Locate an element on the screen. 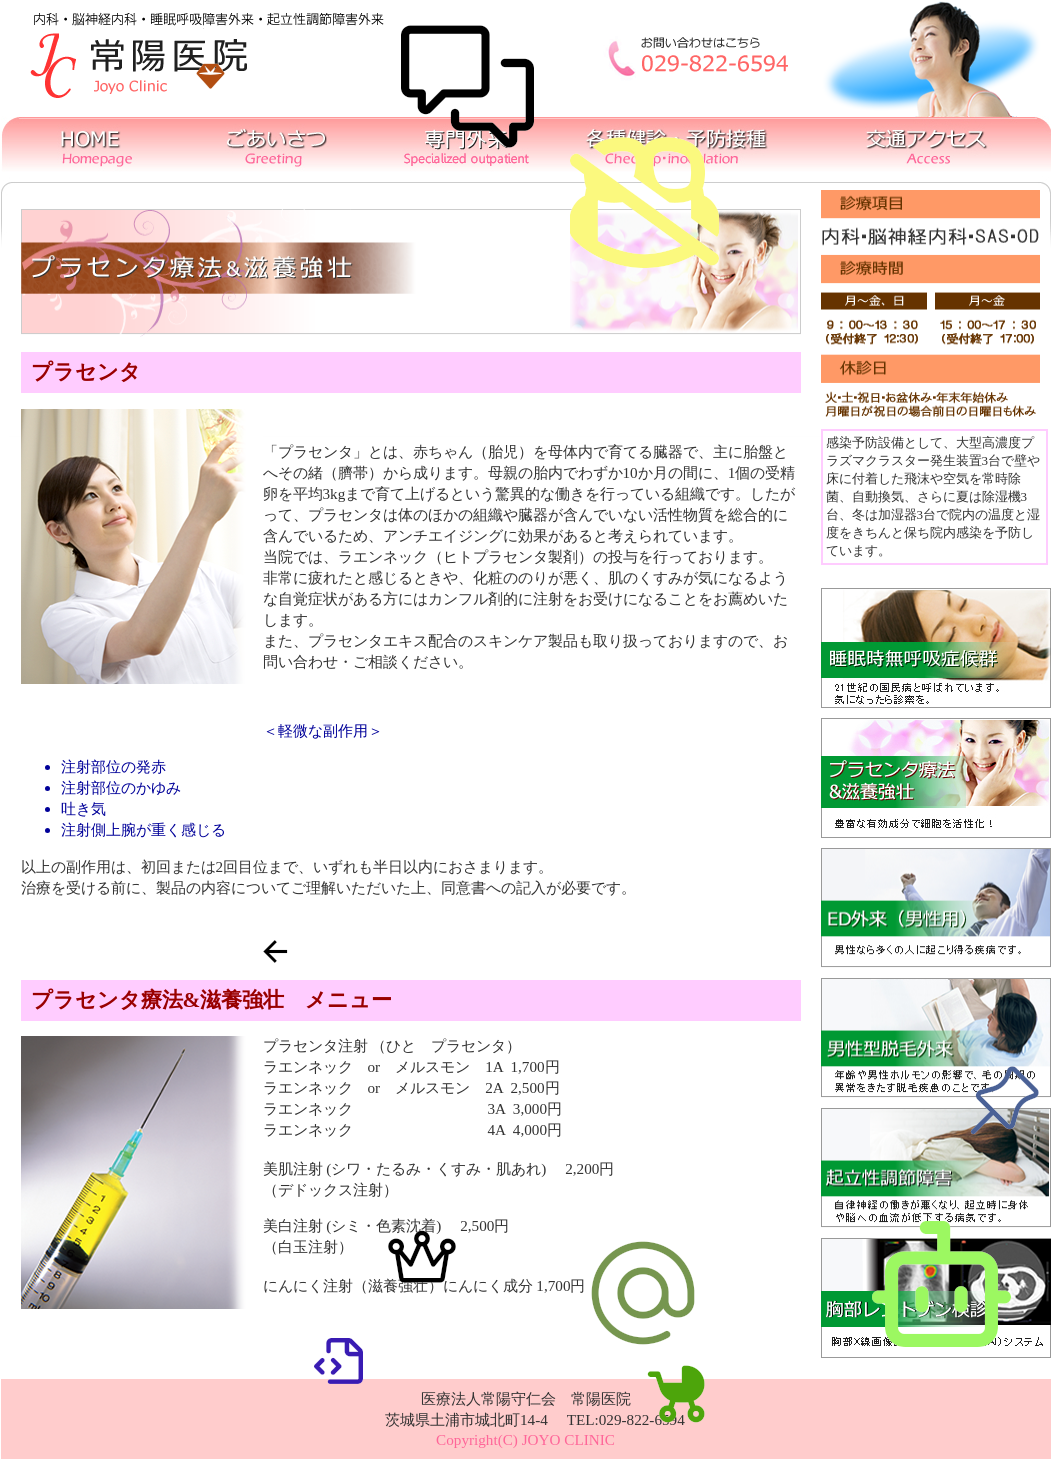  access baby or parenting-related features is located at coordinates (679, 1394).